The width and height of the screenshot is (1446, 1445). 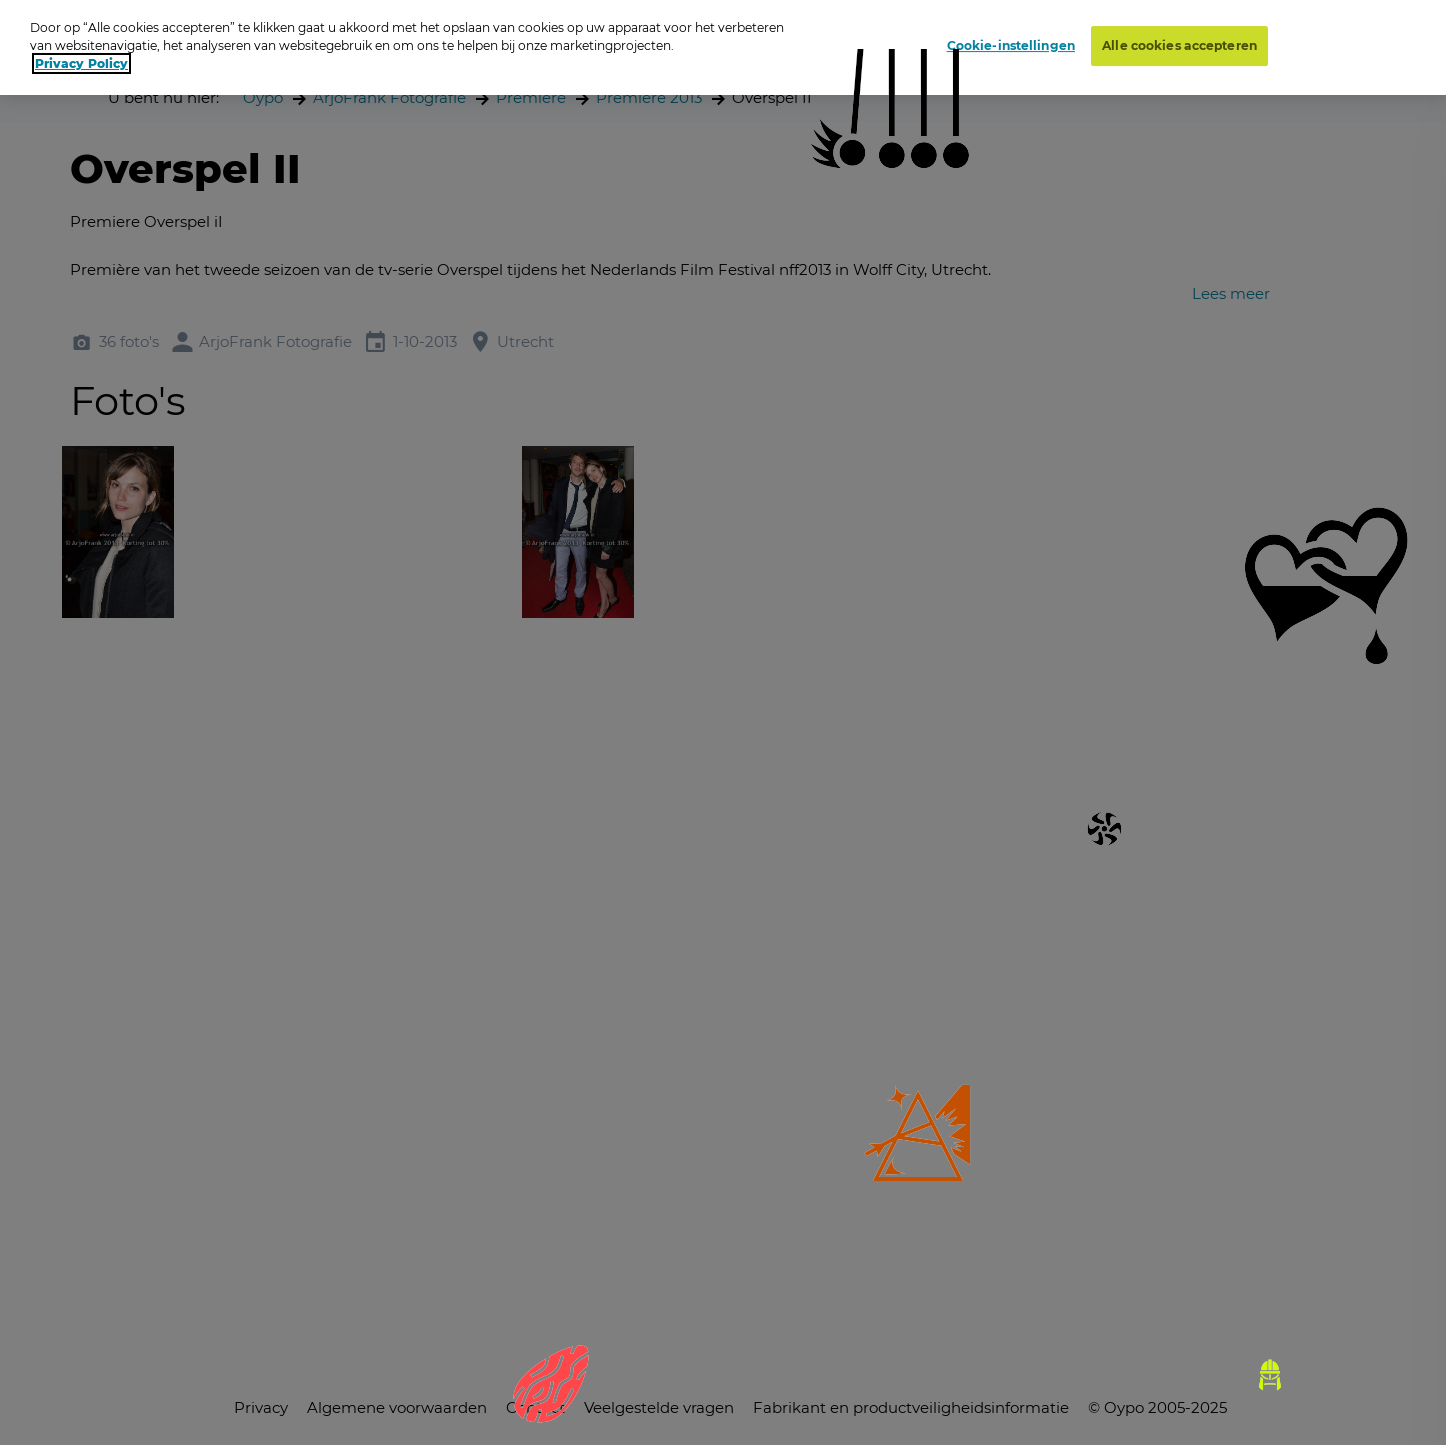 I want to click on access physics simulation or momentum-based game mechanics, so click(x=889, y=128).